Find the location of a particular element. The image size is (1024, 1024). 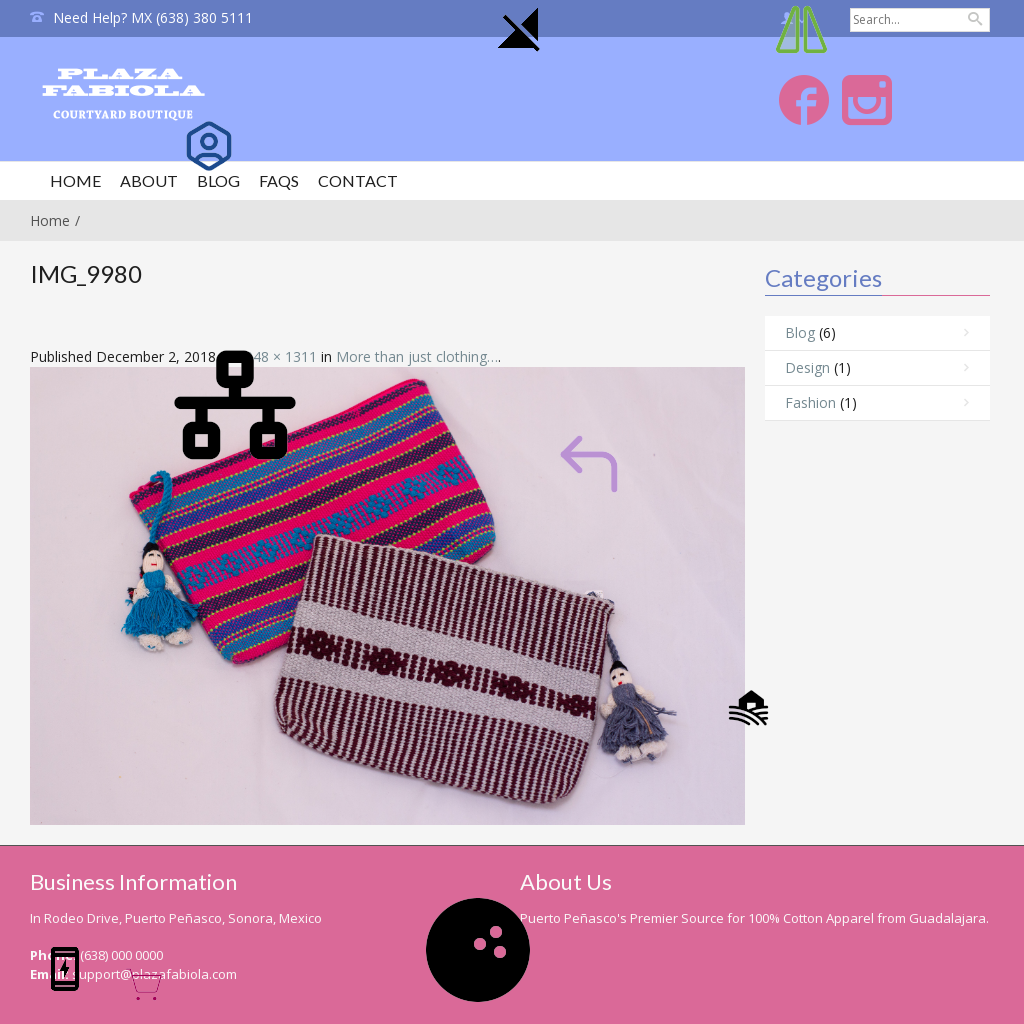

view your shopping cart is located at coordinates (144, 984).